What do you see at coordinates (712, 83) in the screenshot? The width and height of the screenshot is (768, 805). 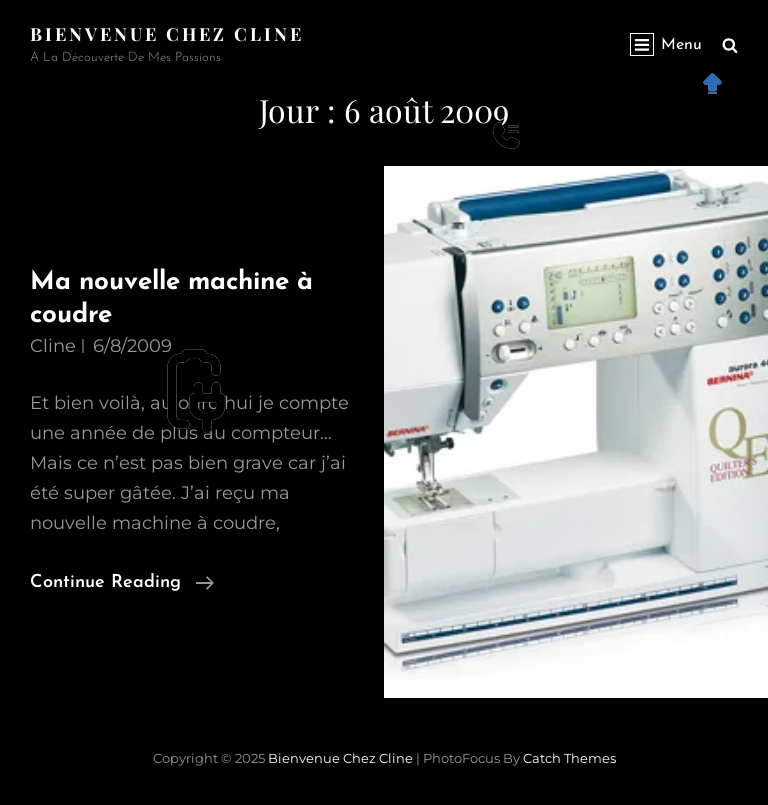 I see `upload a file or document` at bounding box center [712, 83].